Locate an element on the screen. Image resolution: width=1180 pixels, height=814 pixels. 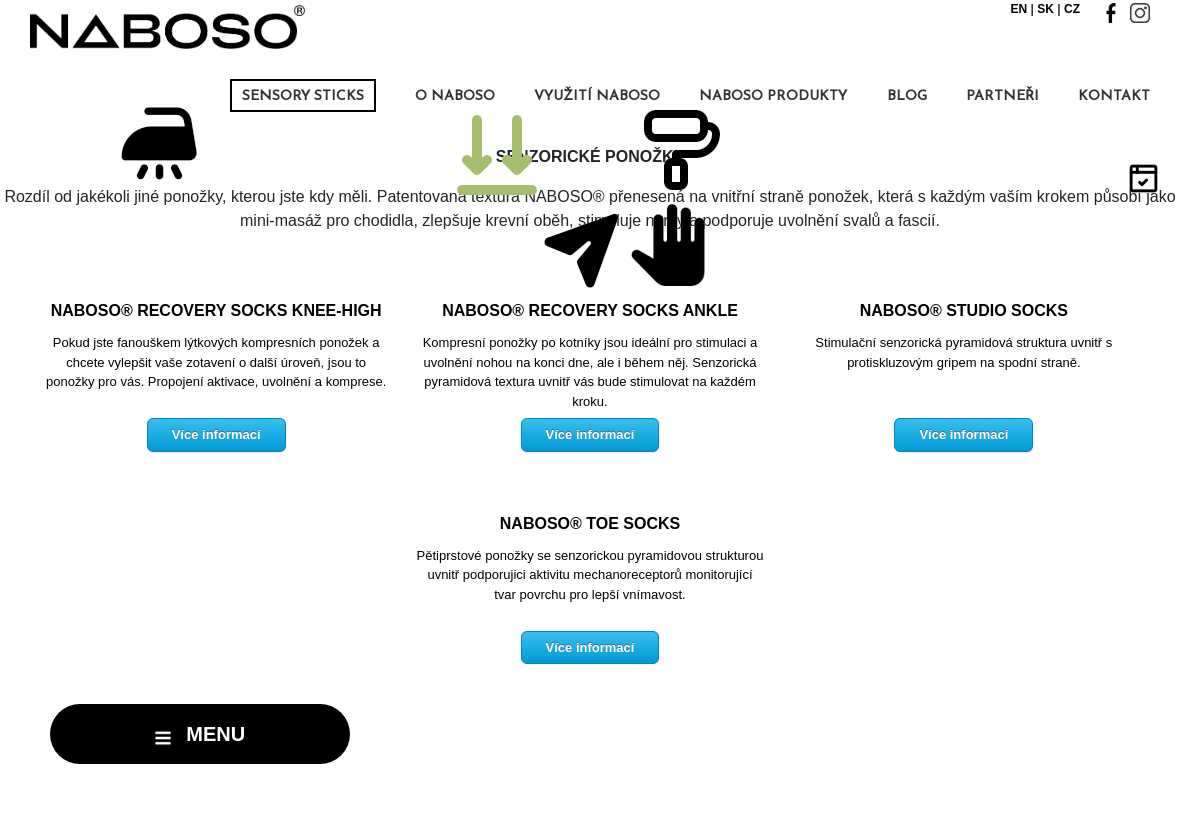
indicates steam ironing setting is located at coordinates (159, 141).